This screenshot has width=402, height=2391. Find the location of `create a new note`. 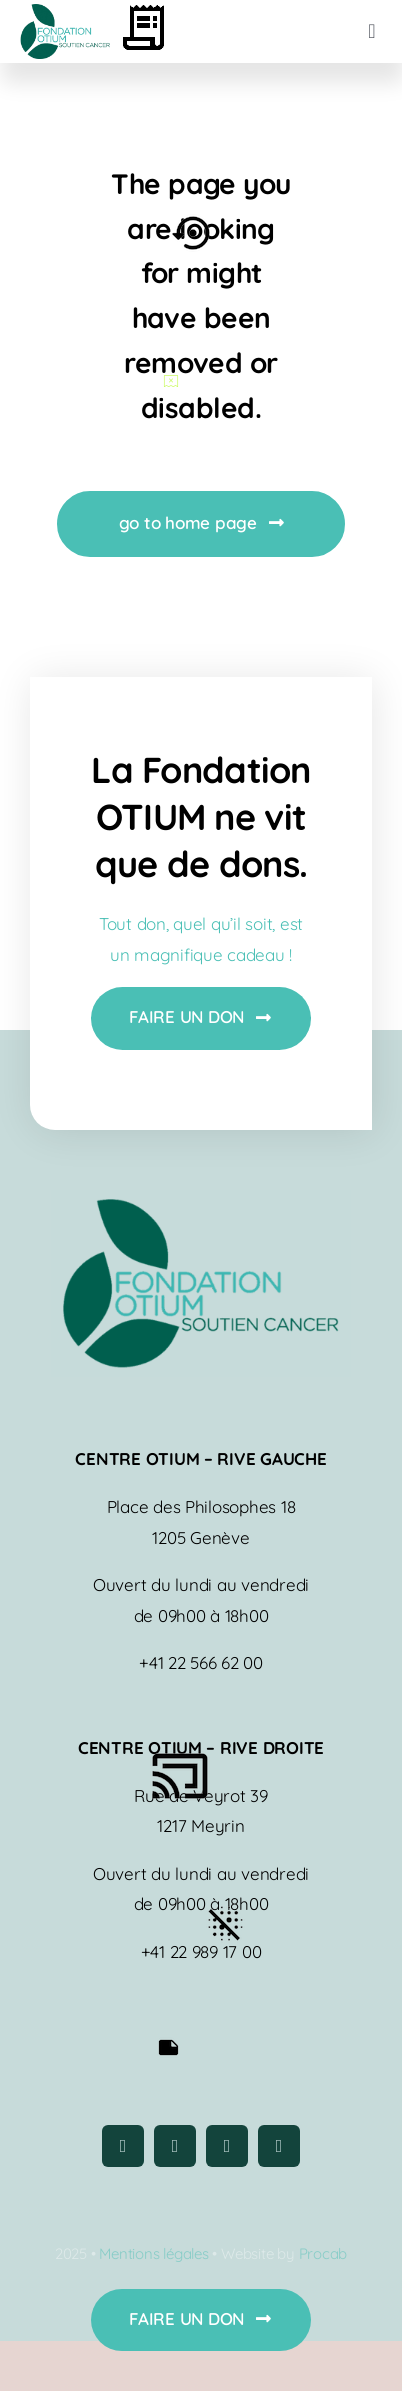

create a new note is located at coordinates (168, 2047).